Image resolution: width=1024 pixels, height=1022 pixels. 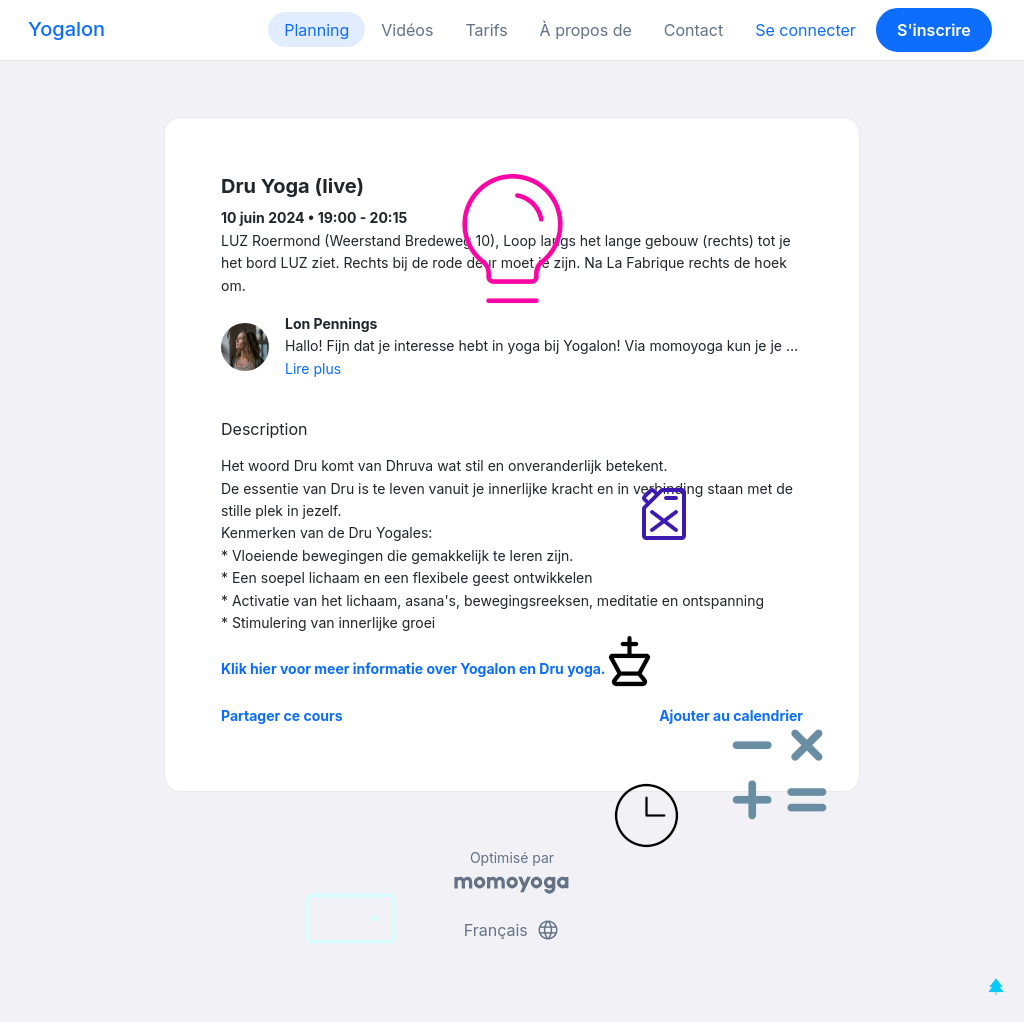 What do you see at coordinates (664, 514) in the screenshot?
I see `indicates fuel or gas-related settings` at bounding box center [664, 514].